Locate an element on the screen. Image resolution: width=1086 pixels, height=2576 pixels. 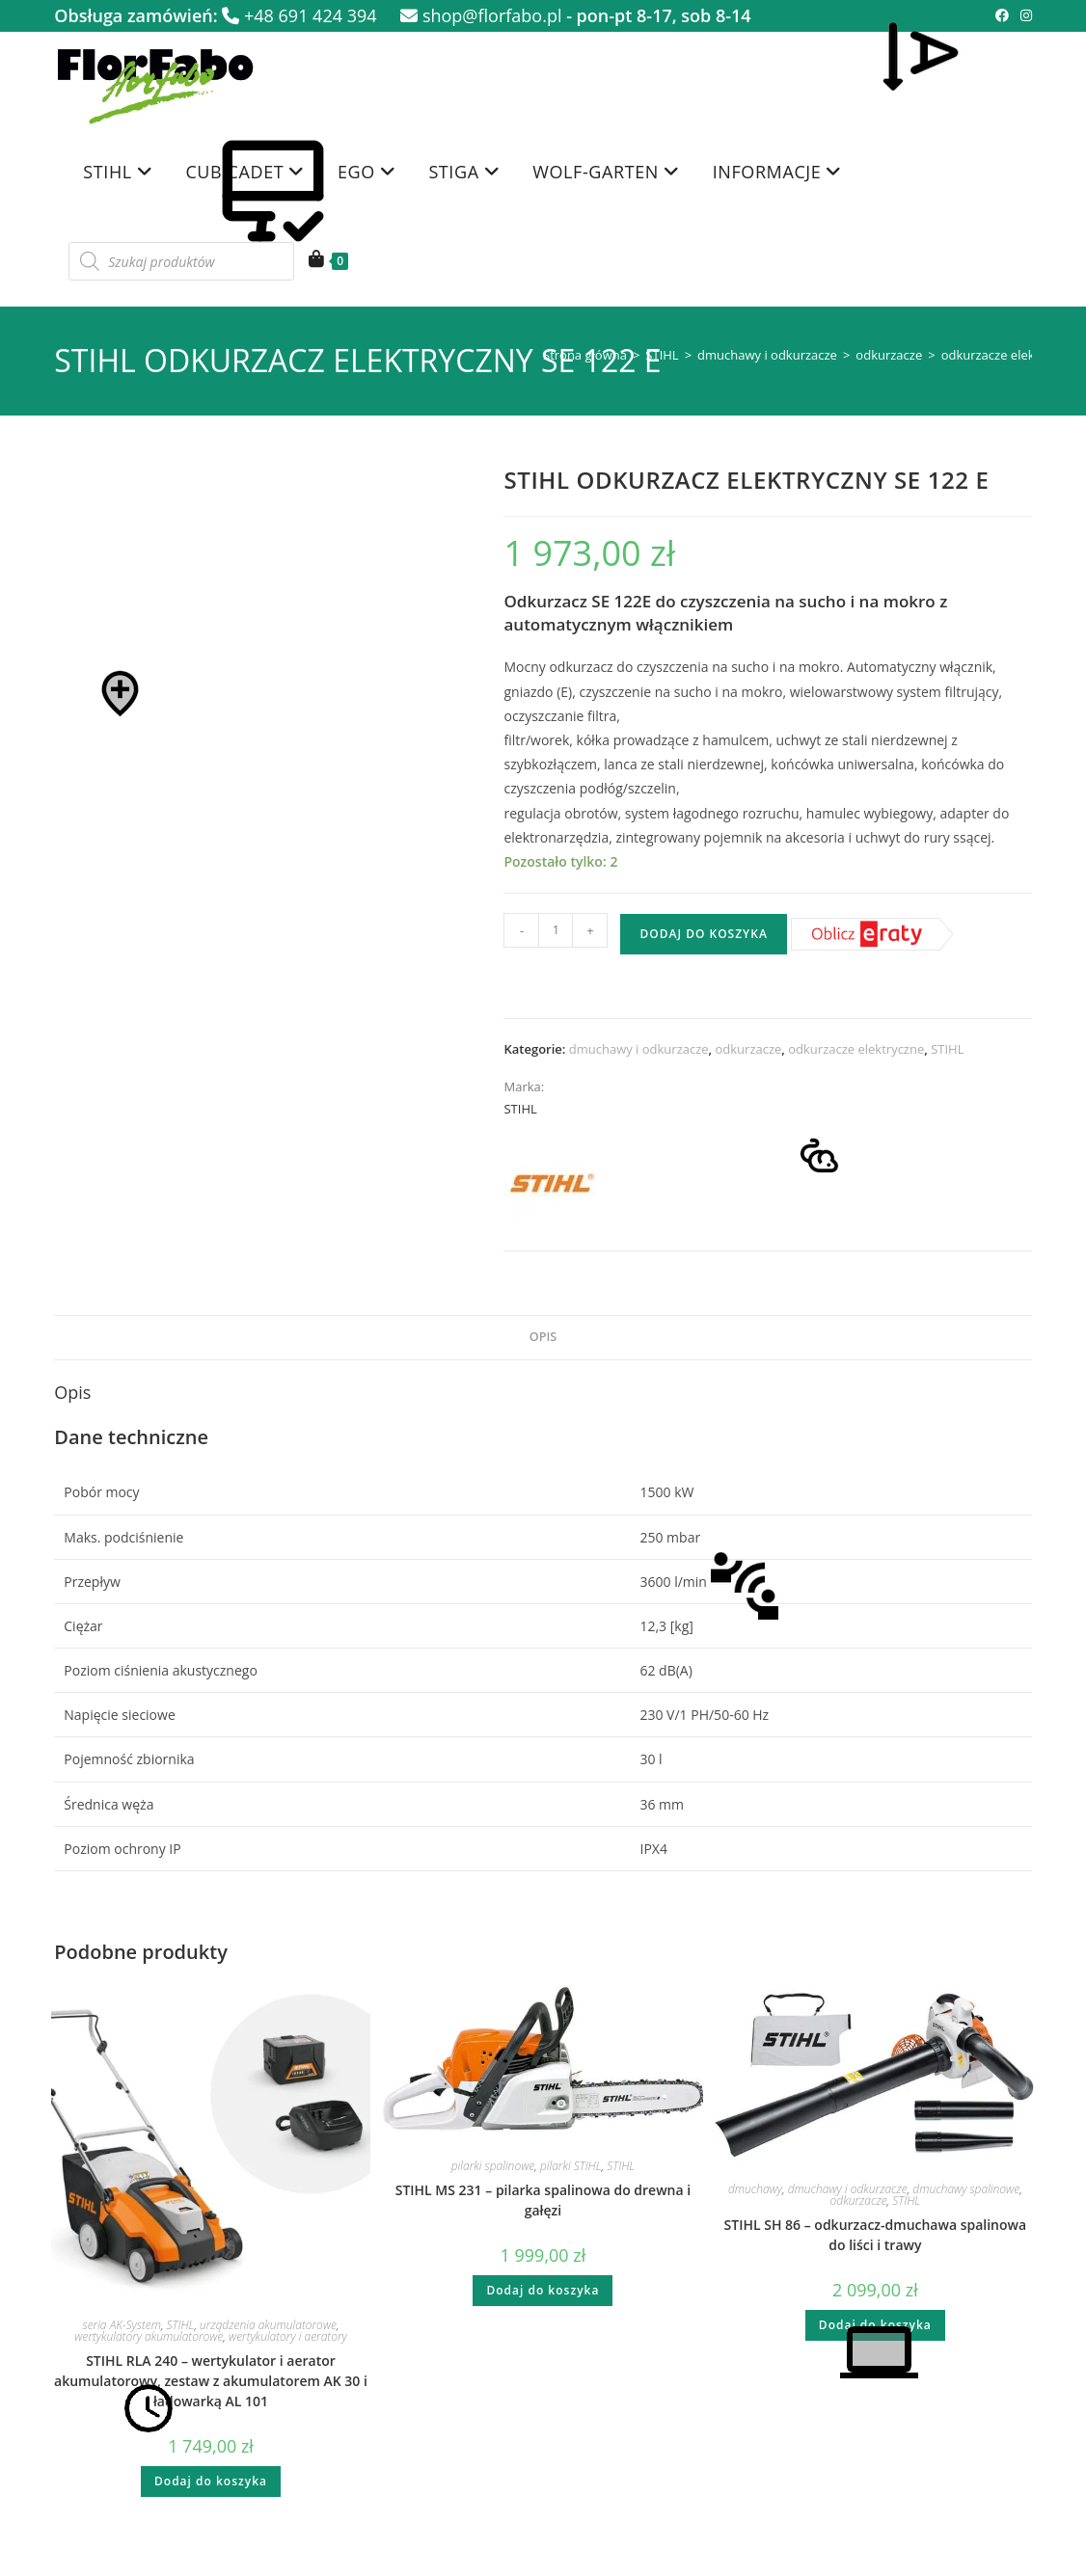
view schedule or upcoming events is located at coordinates (149, 2408).